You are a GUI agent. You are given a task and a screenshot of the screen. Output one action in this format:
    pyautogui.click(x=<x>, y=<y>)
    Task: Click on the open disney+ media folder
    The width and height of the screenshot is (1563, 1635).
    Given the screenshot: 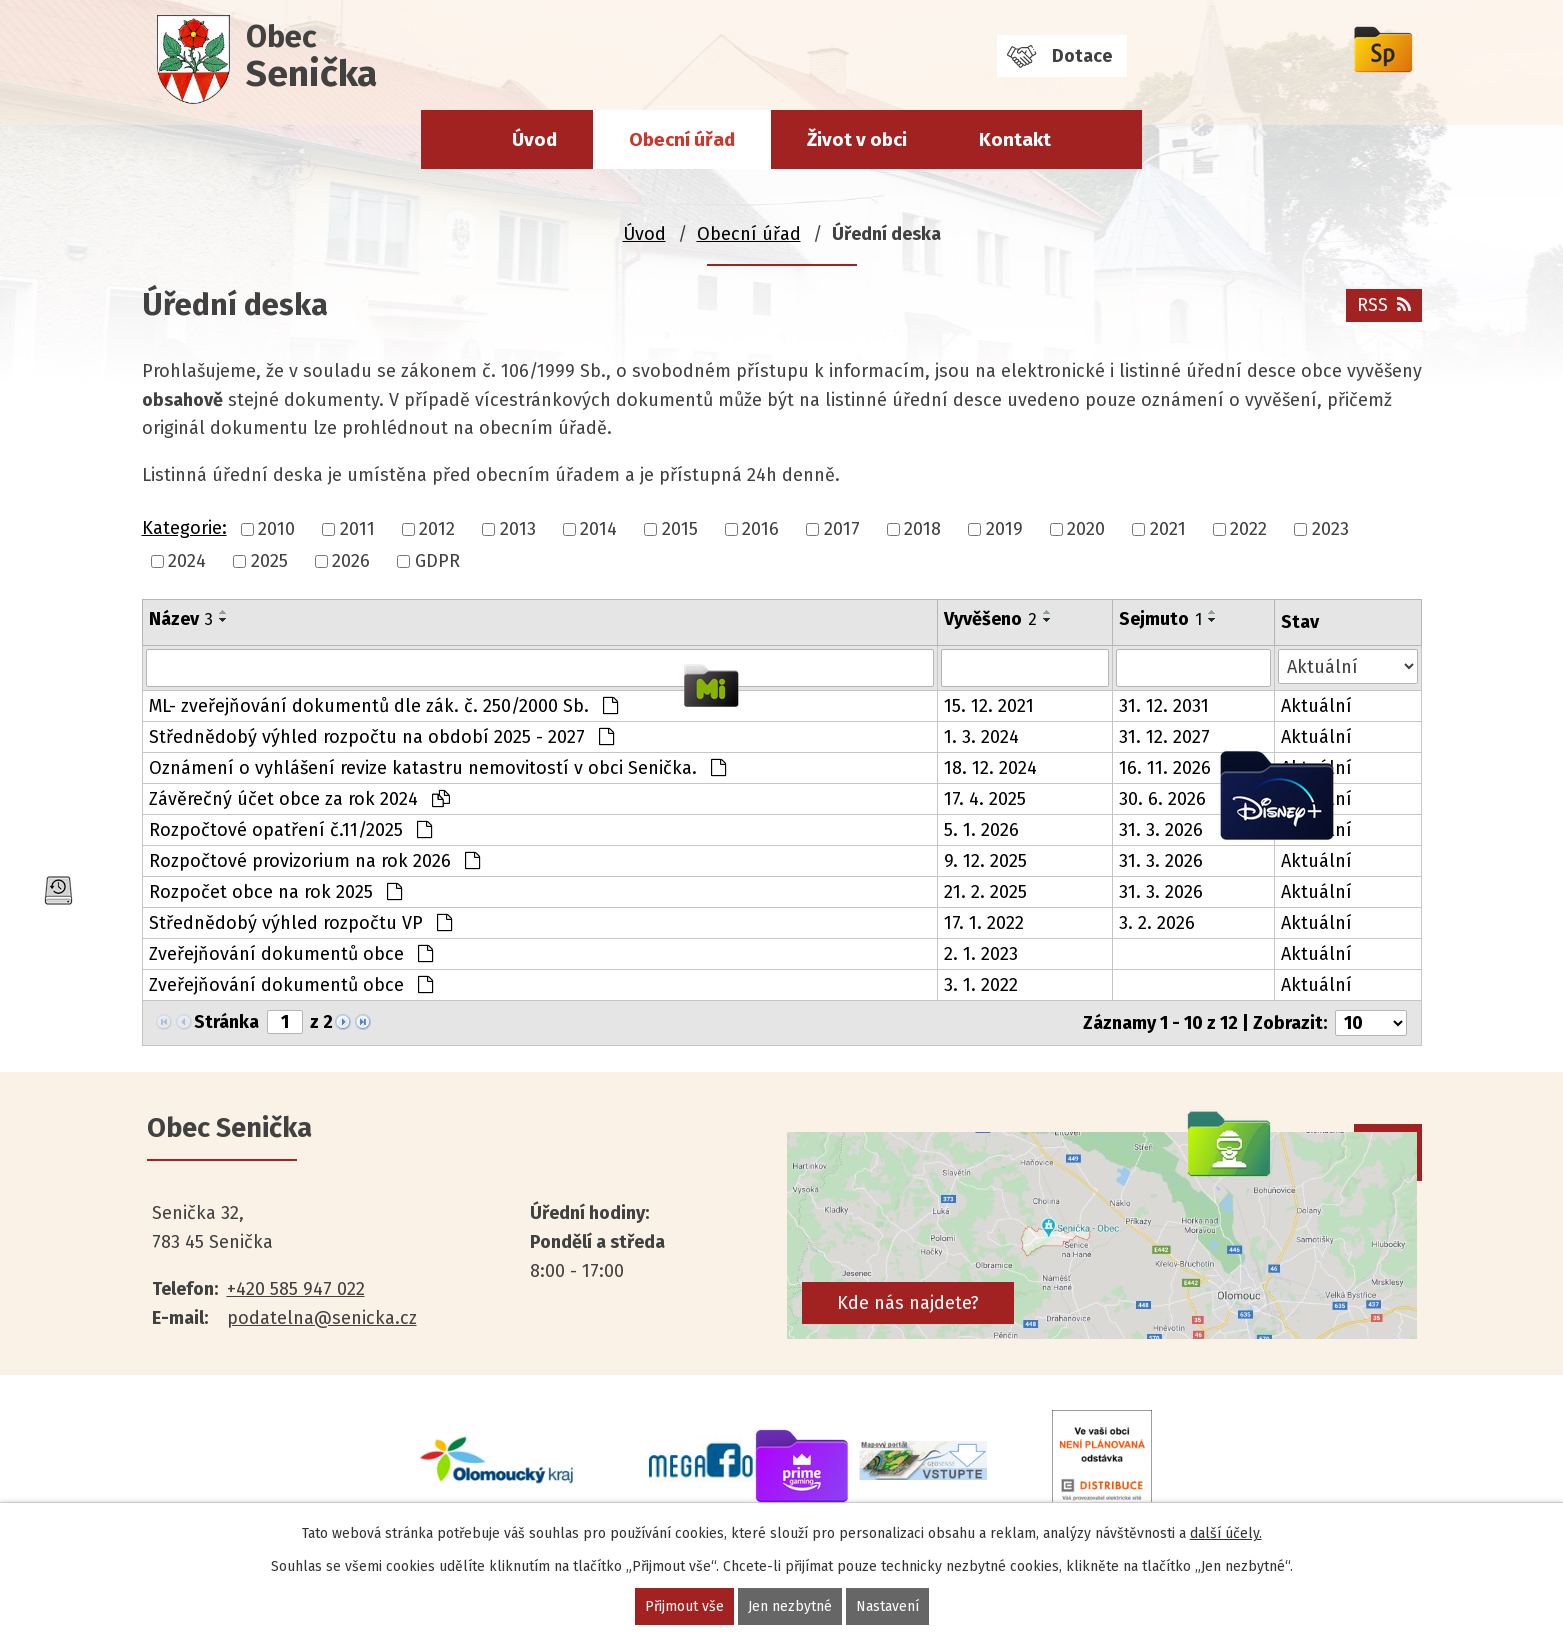 What is the action you would take?
    pyautogui.click(x=1276, y=798)
    